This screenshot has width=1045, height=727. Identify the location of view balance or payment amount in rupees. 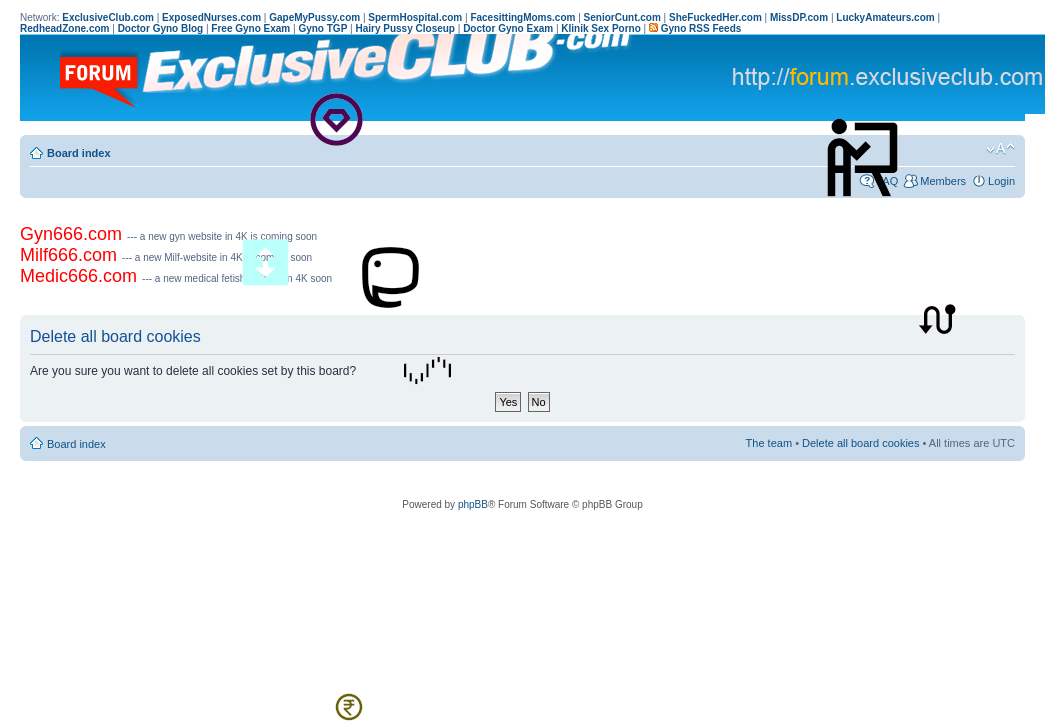
(349, 707).